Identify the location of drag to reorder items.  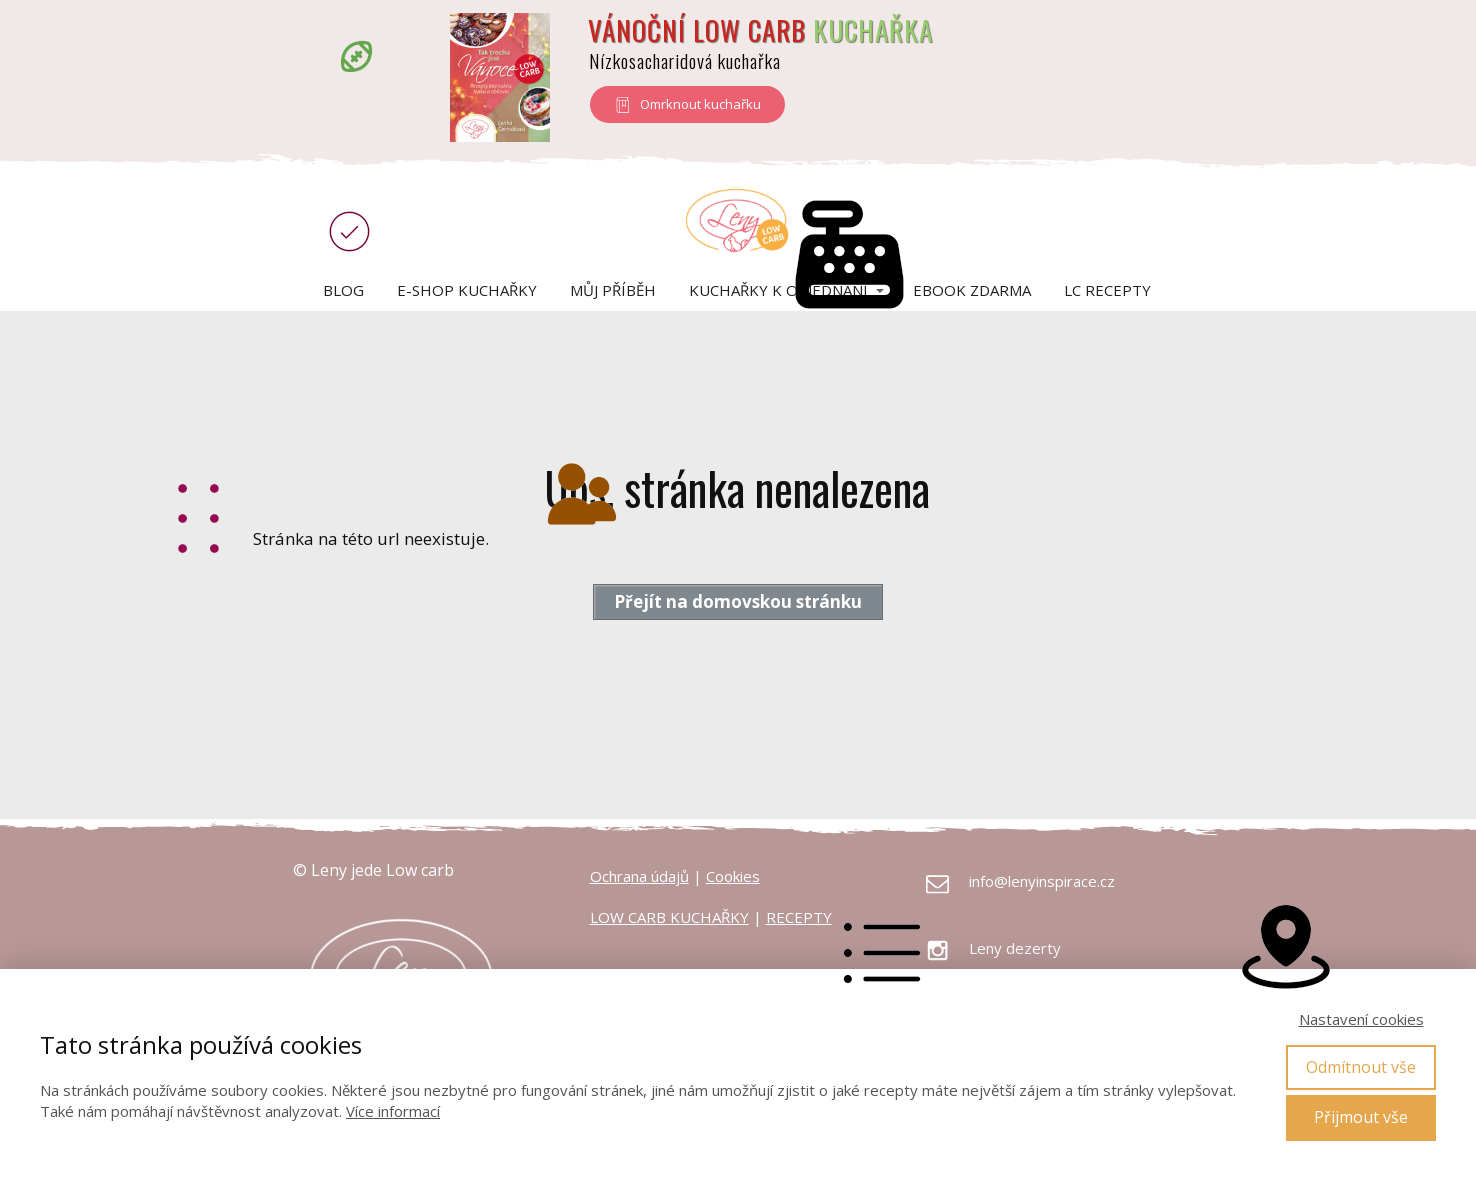
(198, 518).